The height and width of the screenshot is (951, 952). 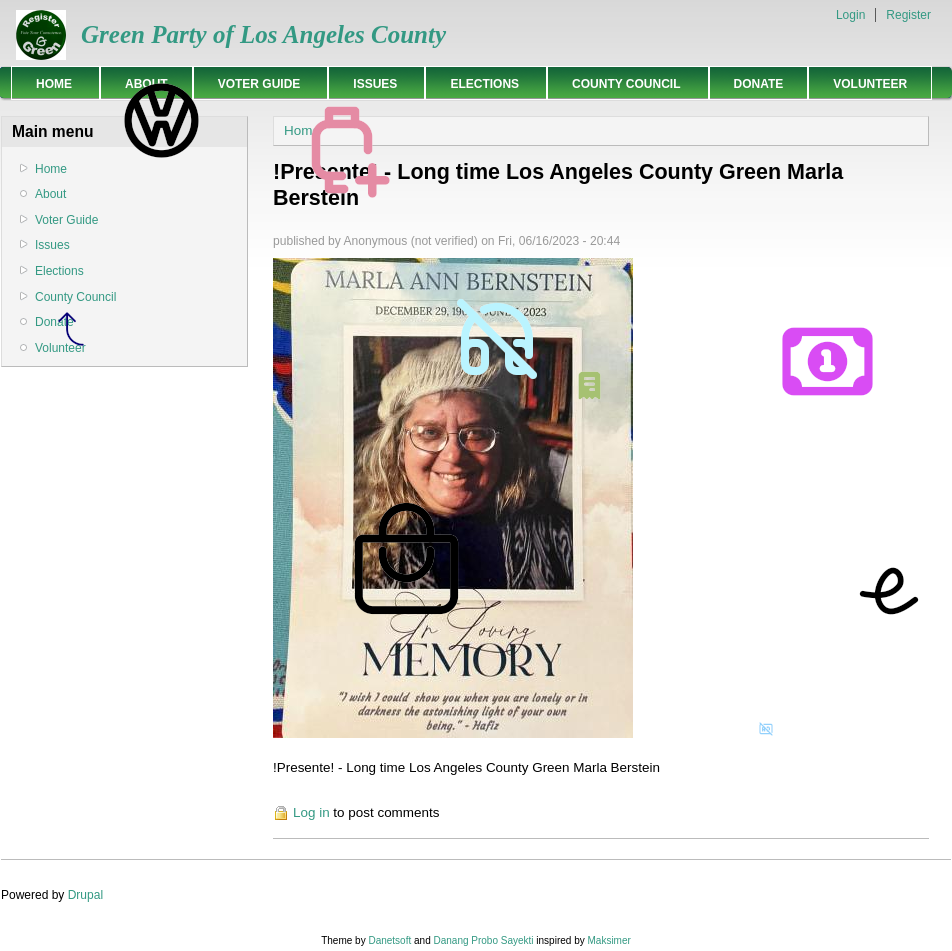 I want to click on ad-free mode enabled, so click(x=766, y=729).